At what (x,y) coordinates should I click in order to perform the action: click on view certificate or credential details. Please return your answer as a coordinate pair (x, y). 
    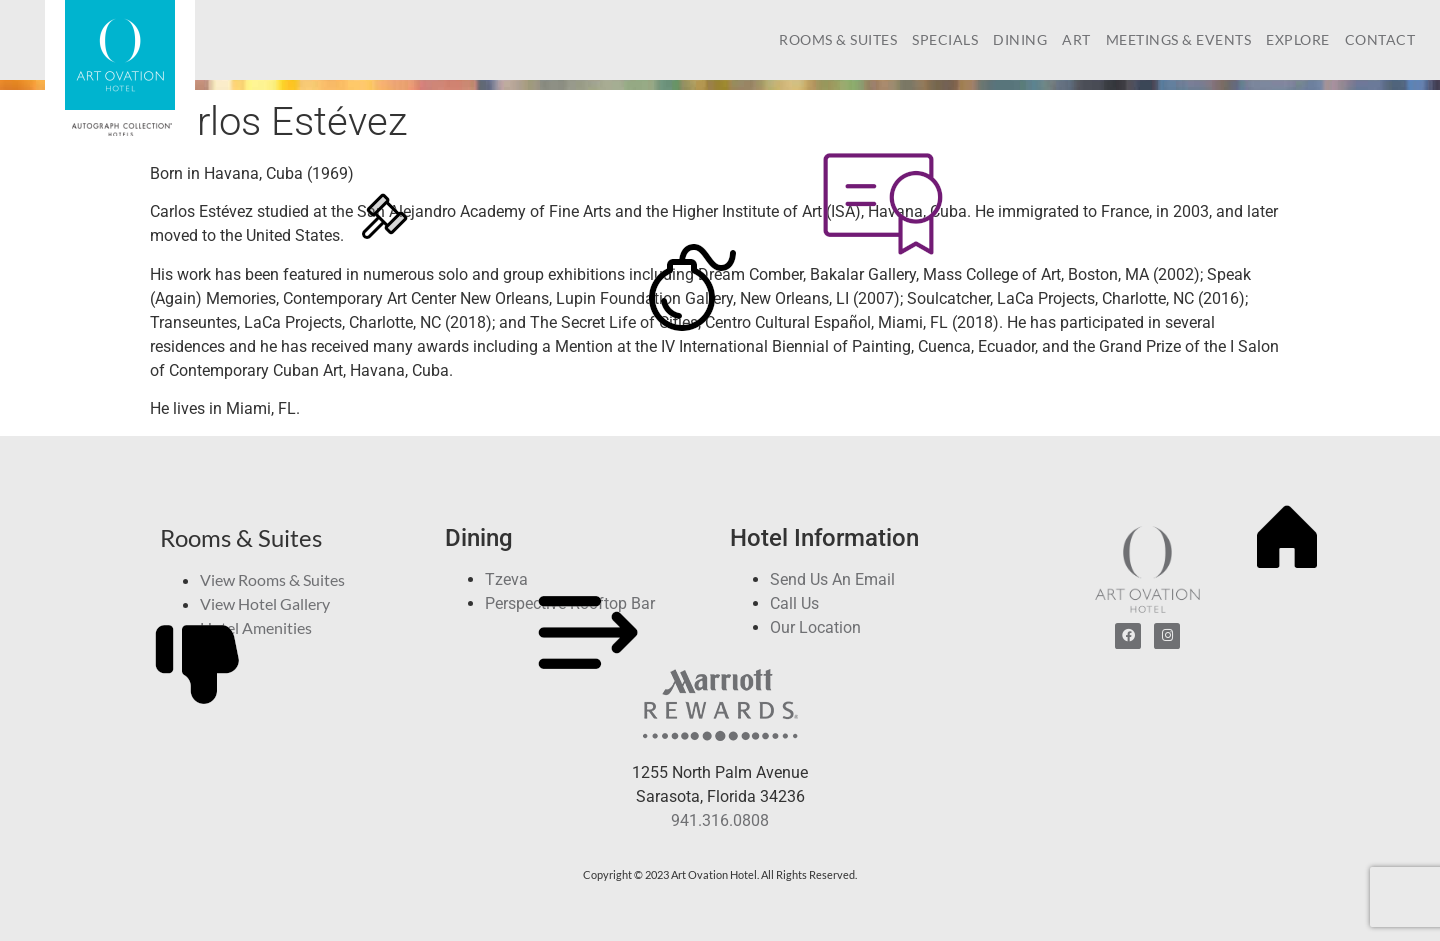
    Looking at the image, I should click on (878, 199).